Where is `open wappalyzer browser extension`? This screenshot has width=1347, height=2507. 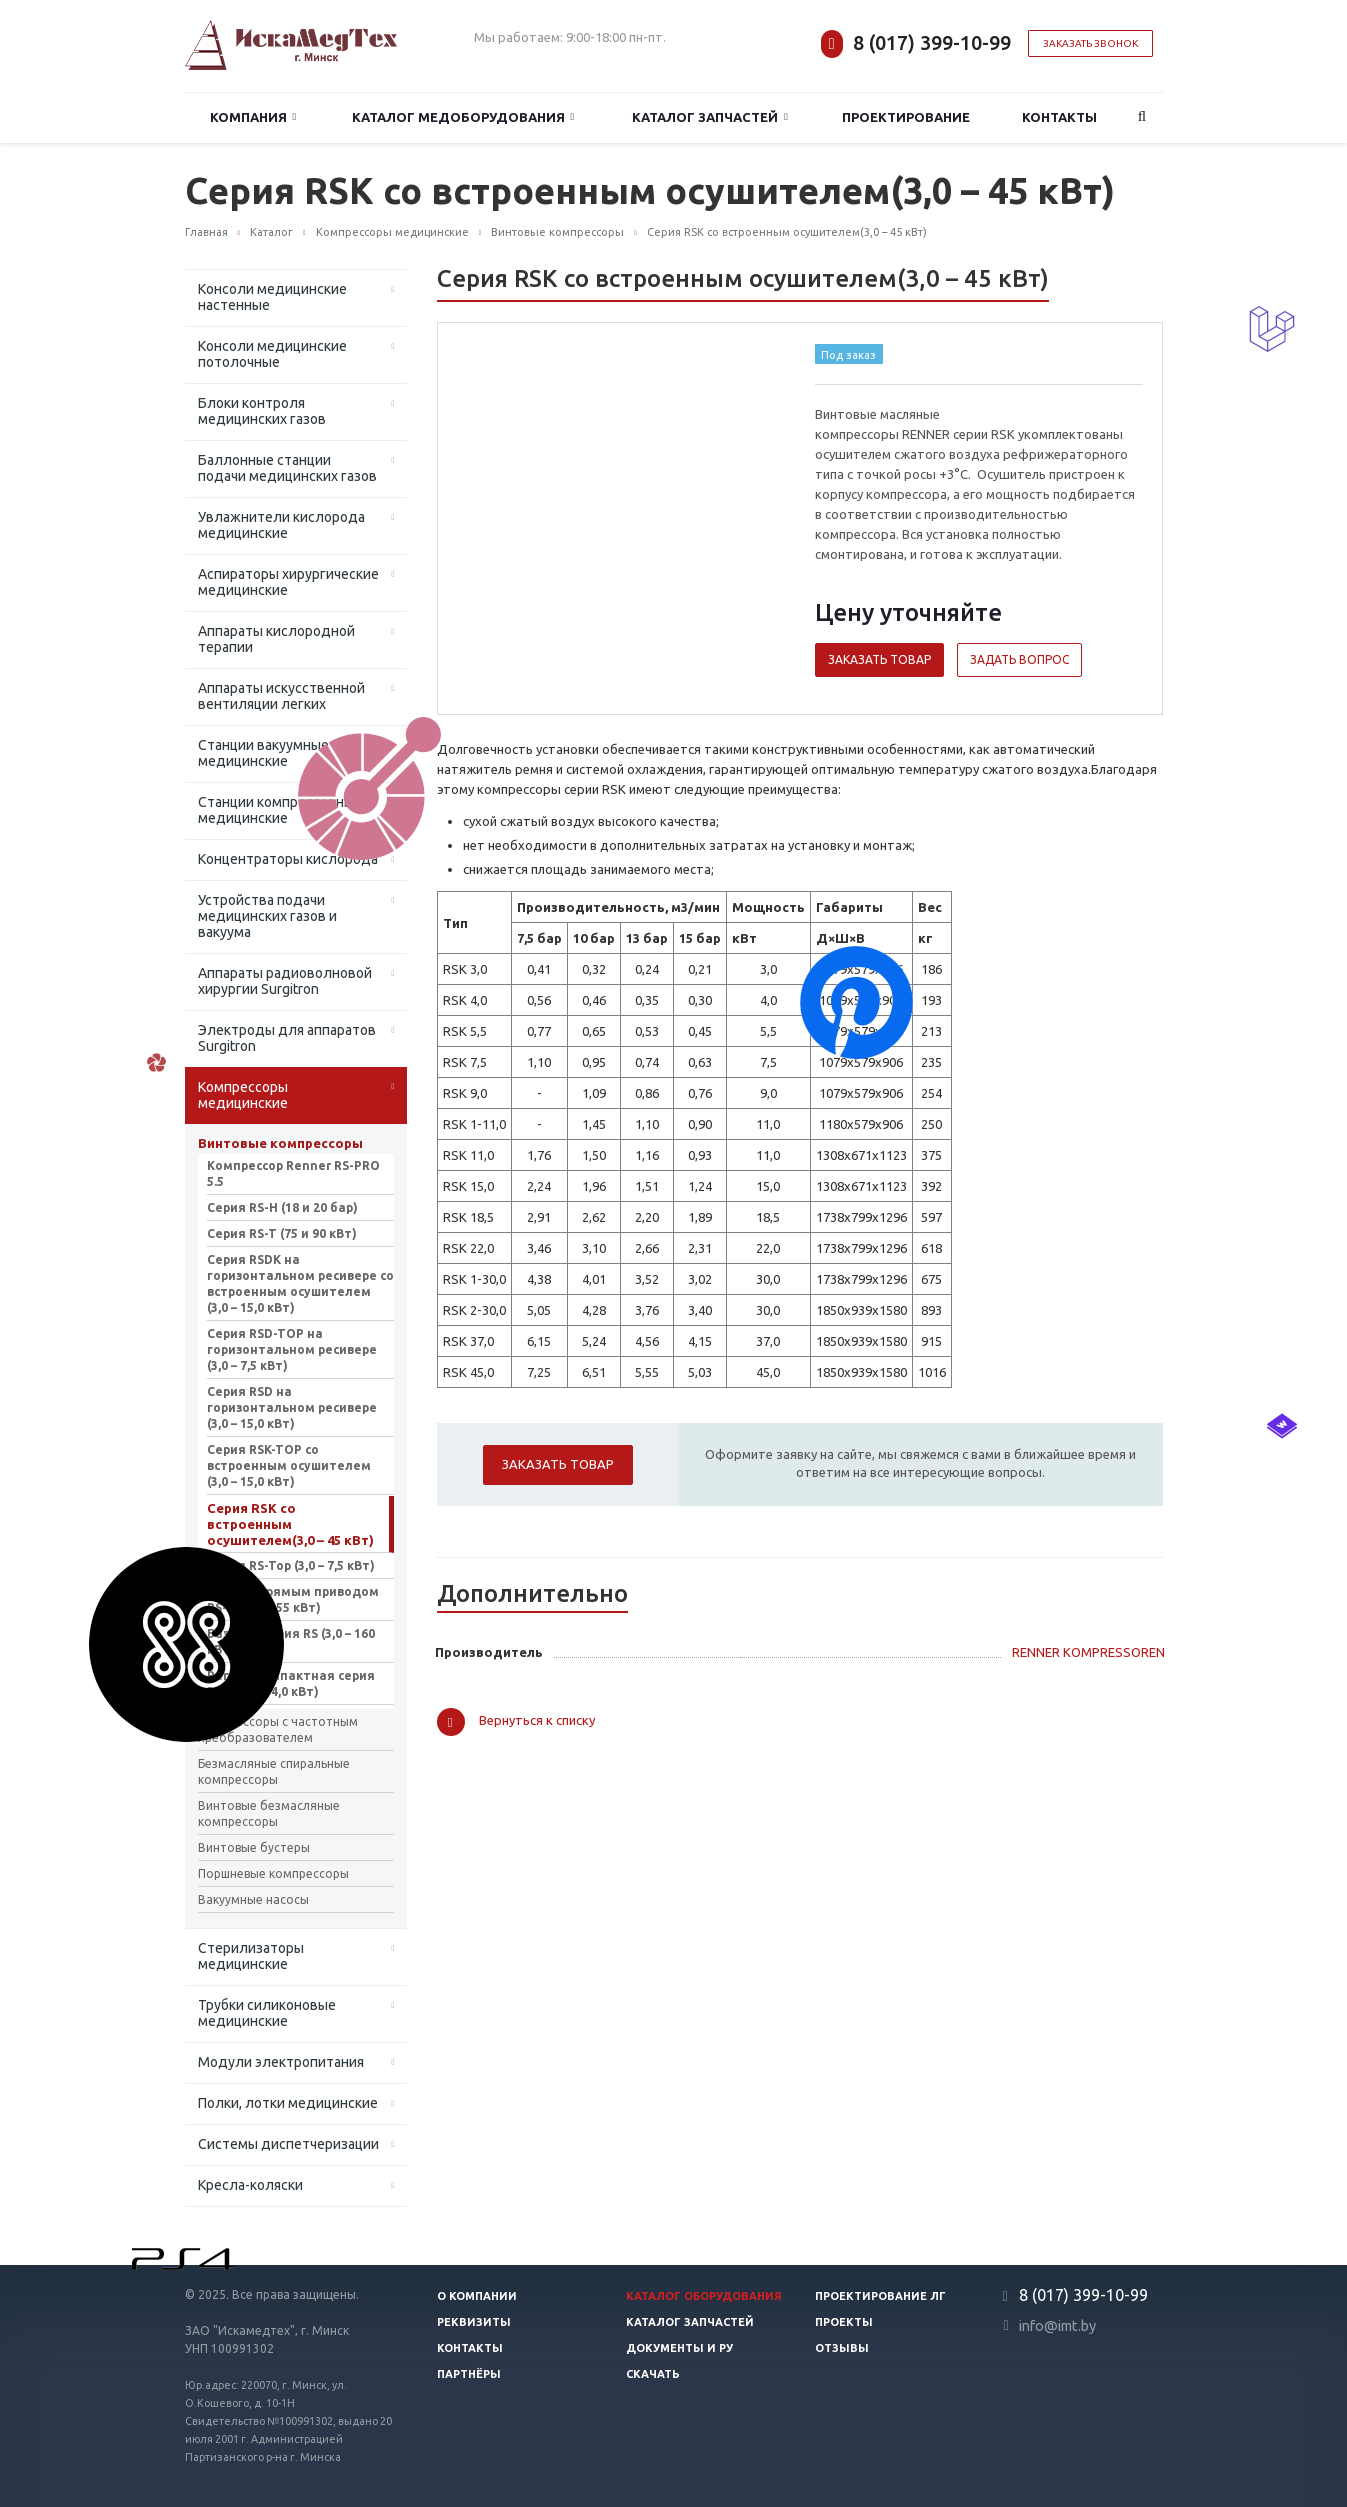 open wappalyzer browser extension is located at coordinates (1282, 1426).